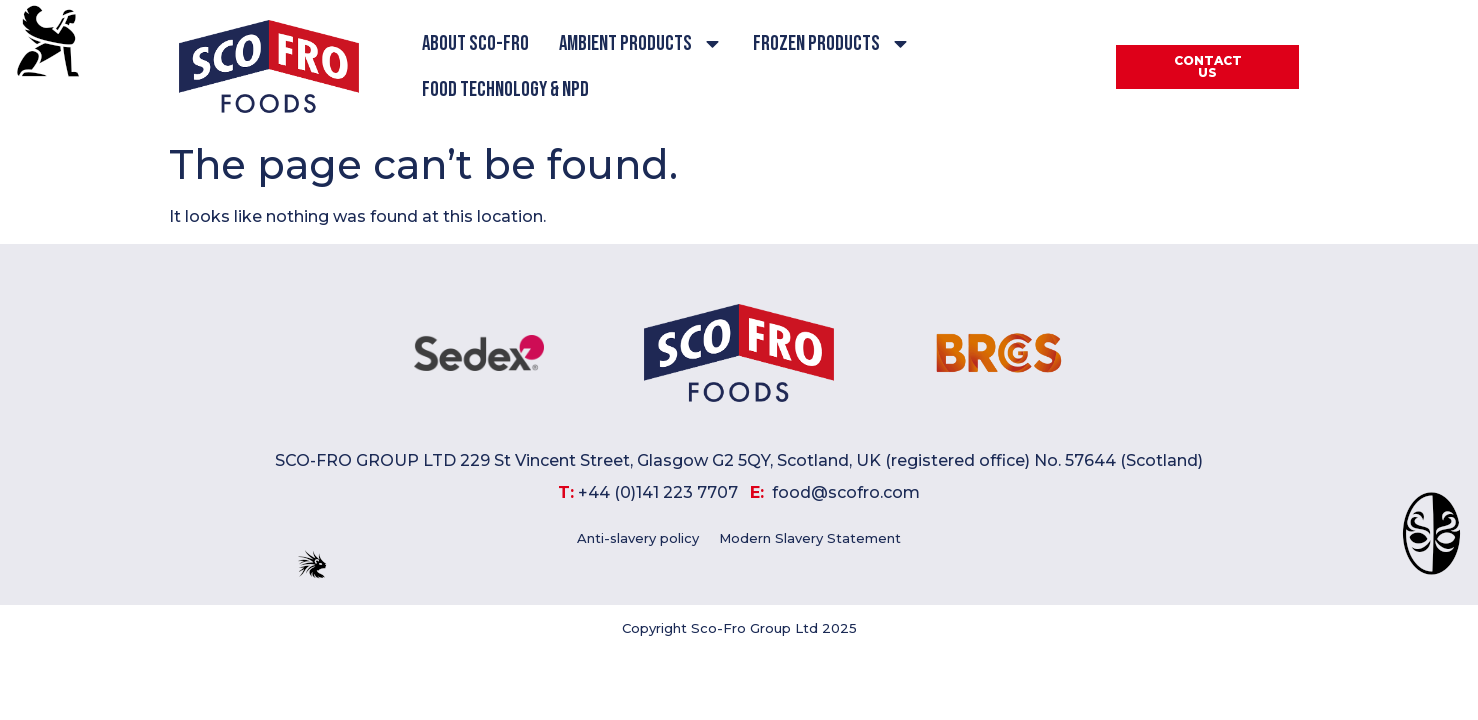  What do you see at coordinates (312, 564) in the screenshot?
I see `porcupine character or creature in a game` at bounding box center [312, 564].